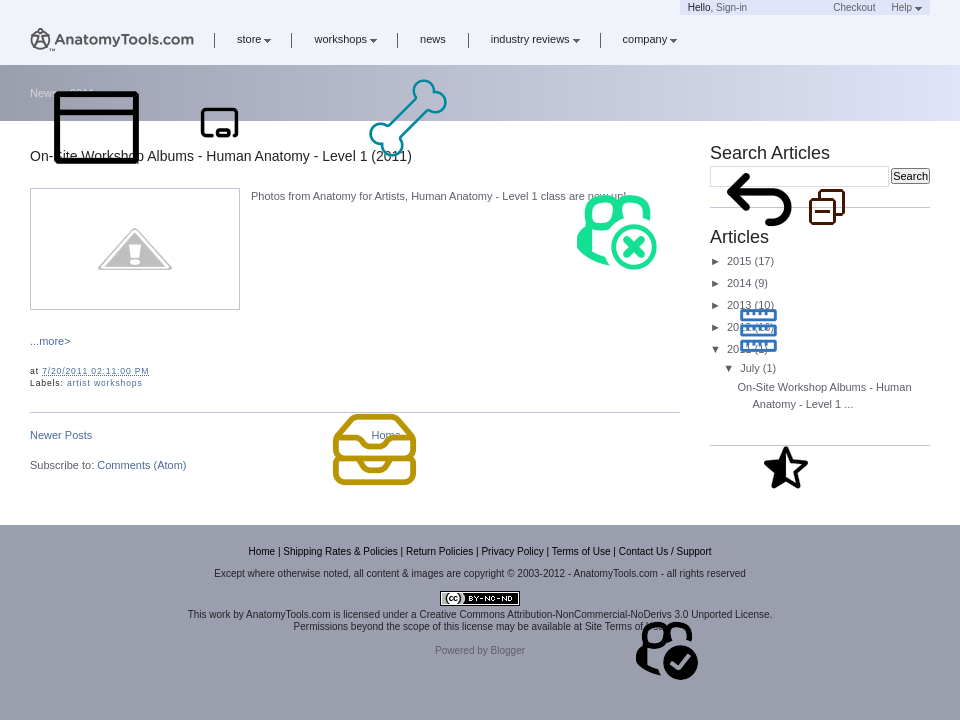 This screenshot has width=960, height=720. Describe the element at coordinates (96, 127) in the screenshot. I see `open in a new window` at that location.